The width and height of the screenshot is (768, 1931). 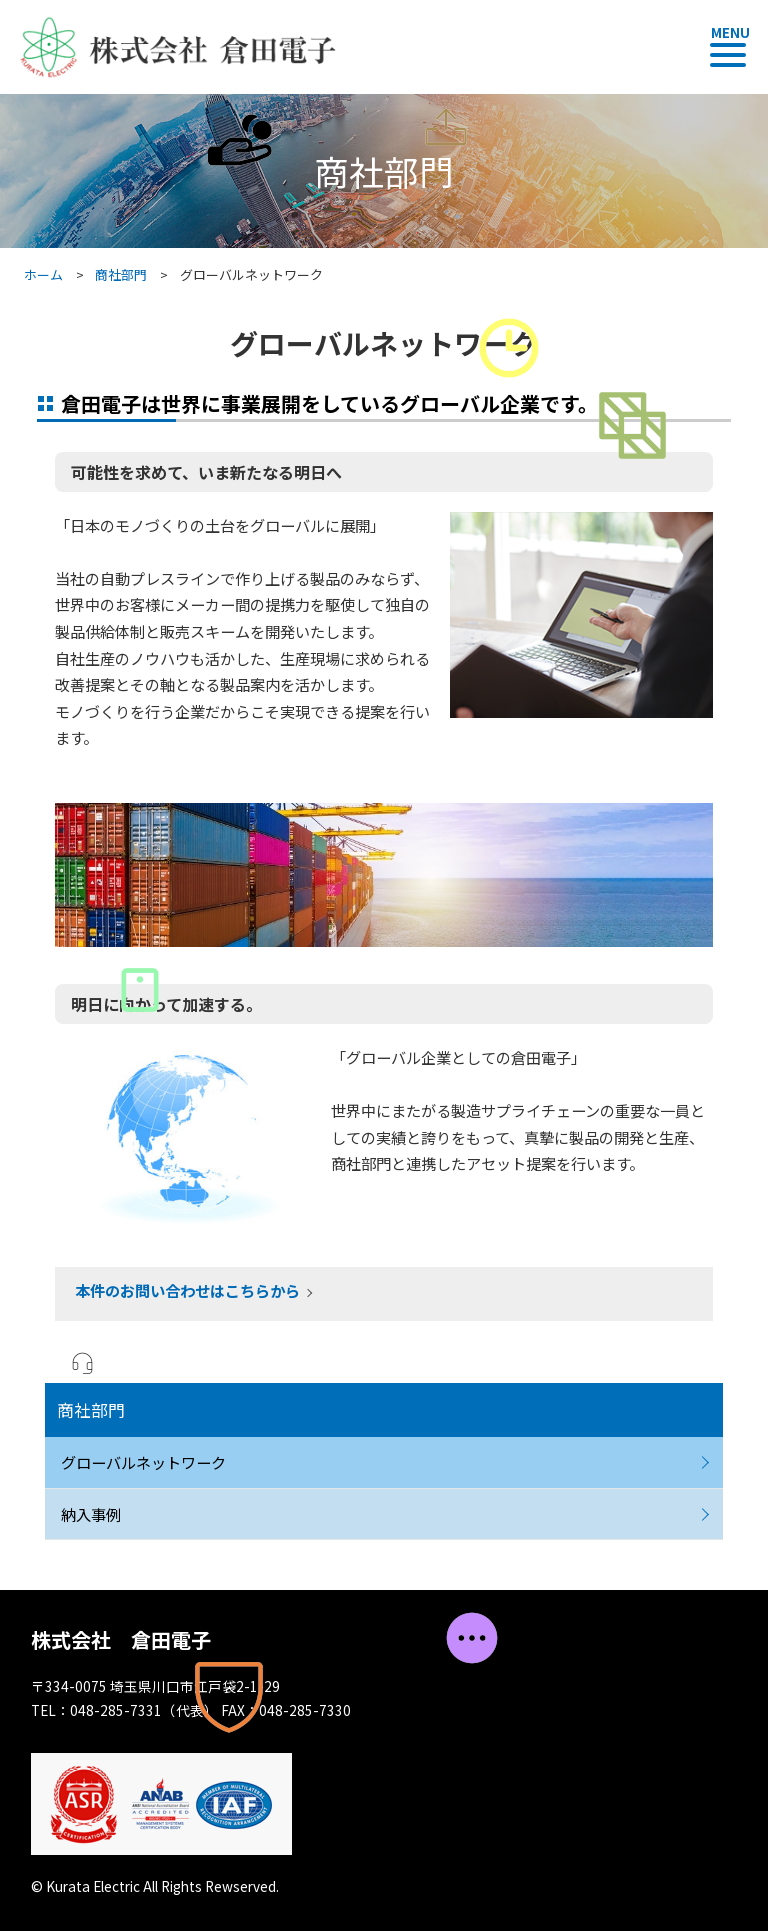 What do you see at coordinates (472, 1638) in the screenshot?
I see `access more options or actions` at bounding box center [472, 1638].